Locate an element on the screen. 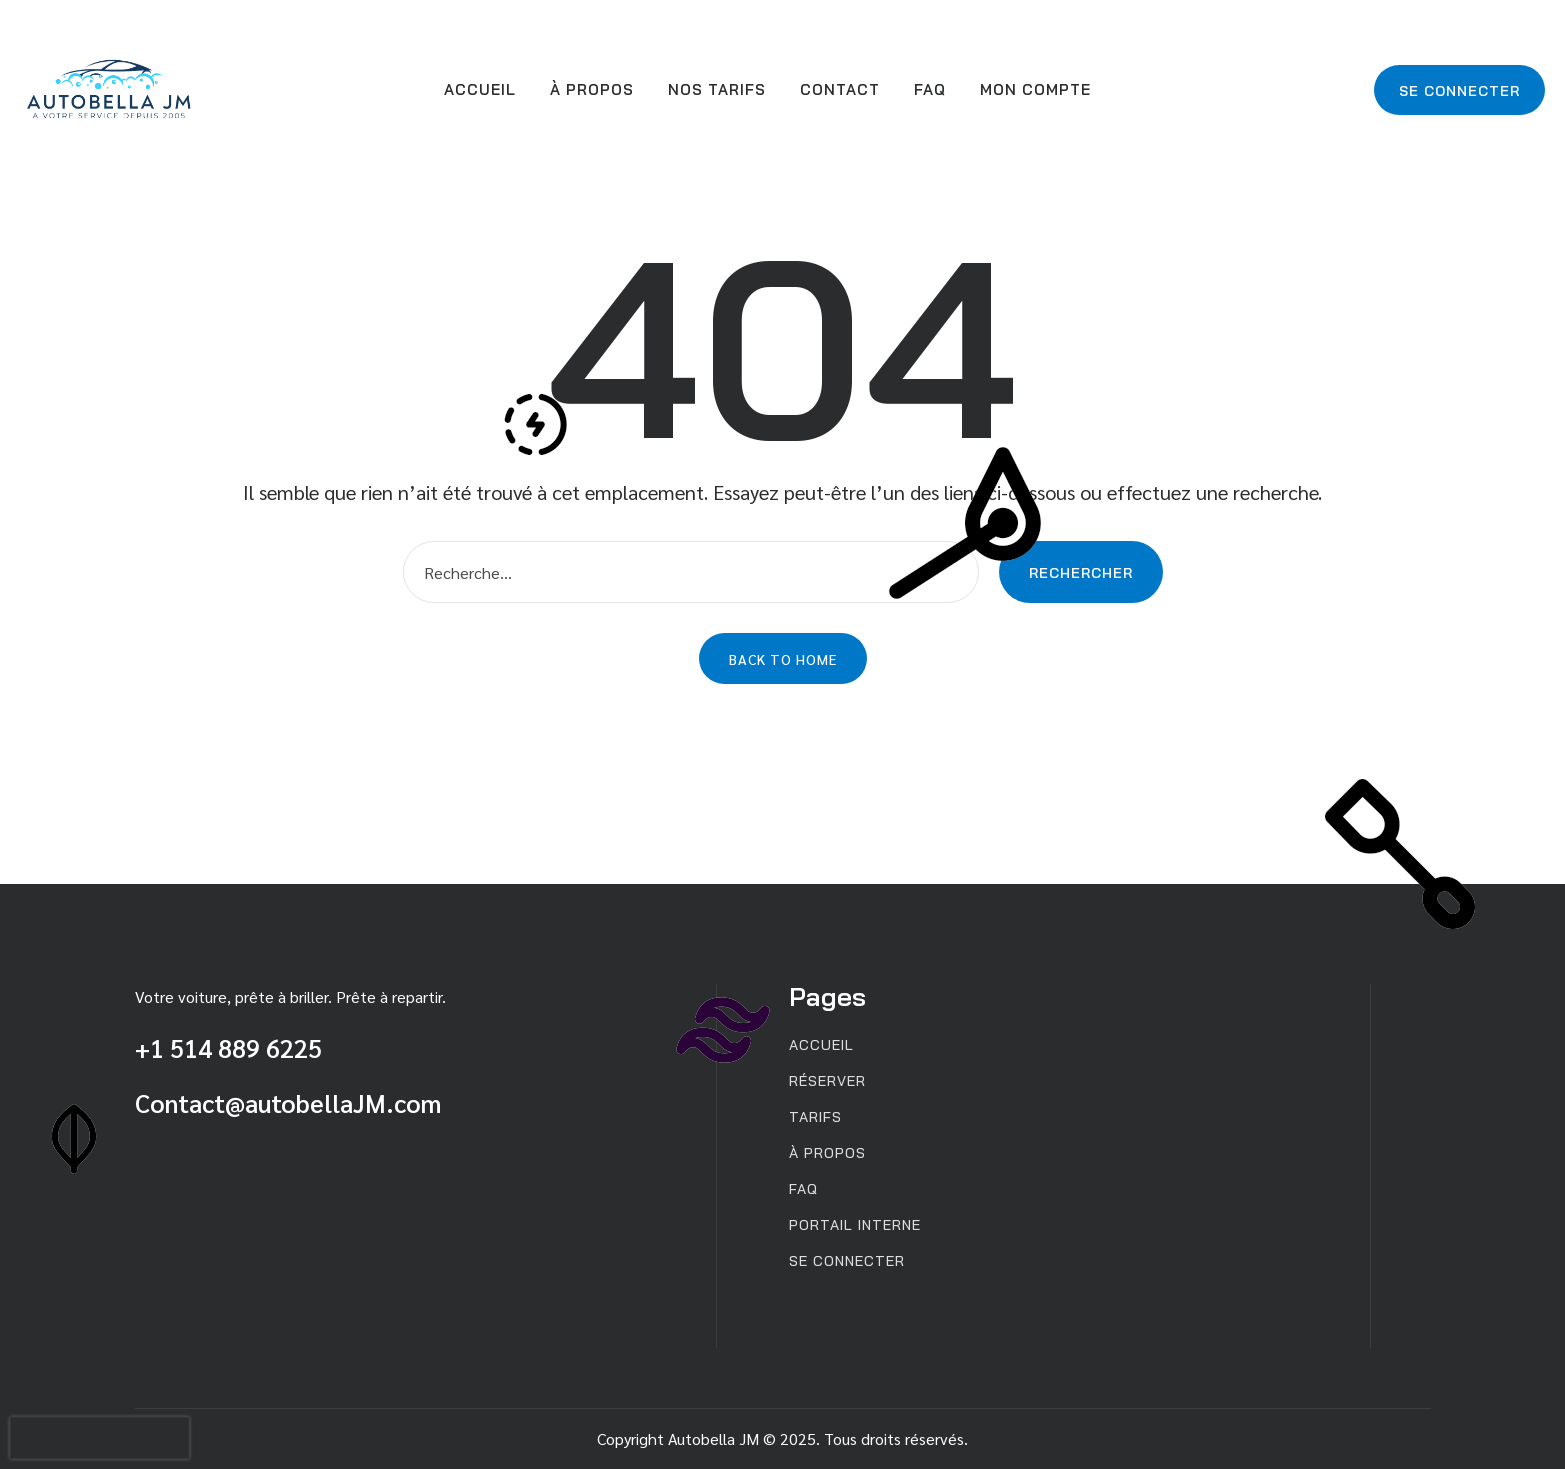 The image size is (1565, 1469). tailwind css framework logo is located at coordinates (723, 1030).